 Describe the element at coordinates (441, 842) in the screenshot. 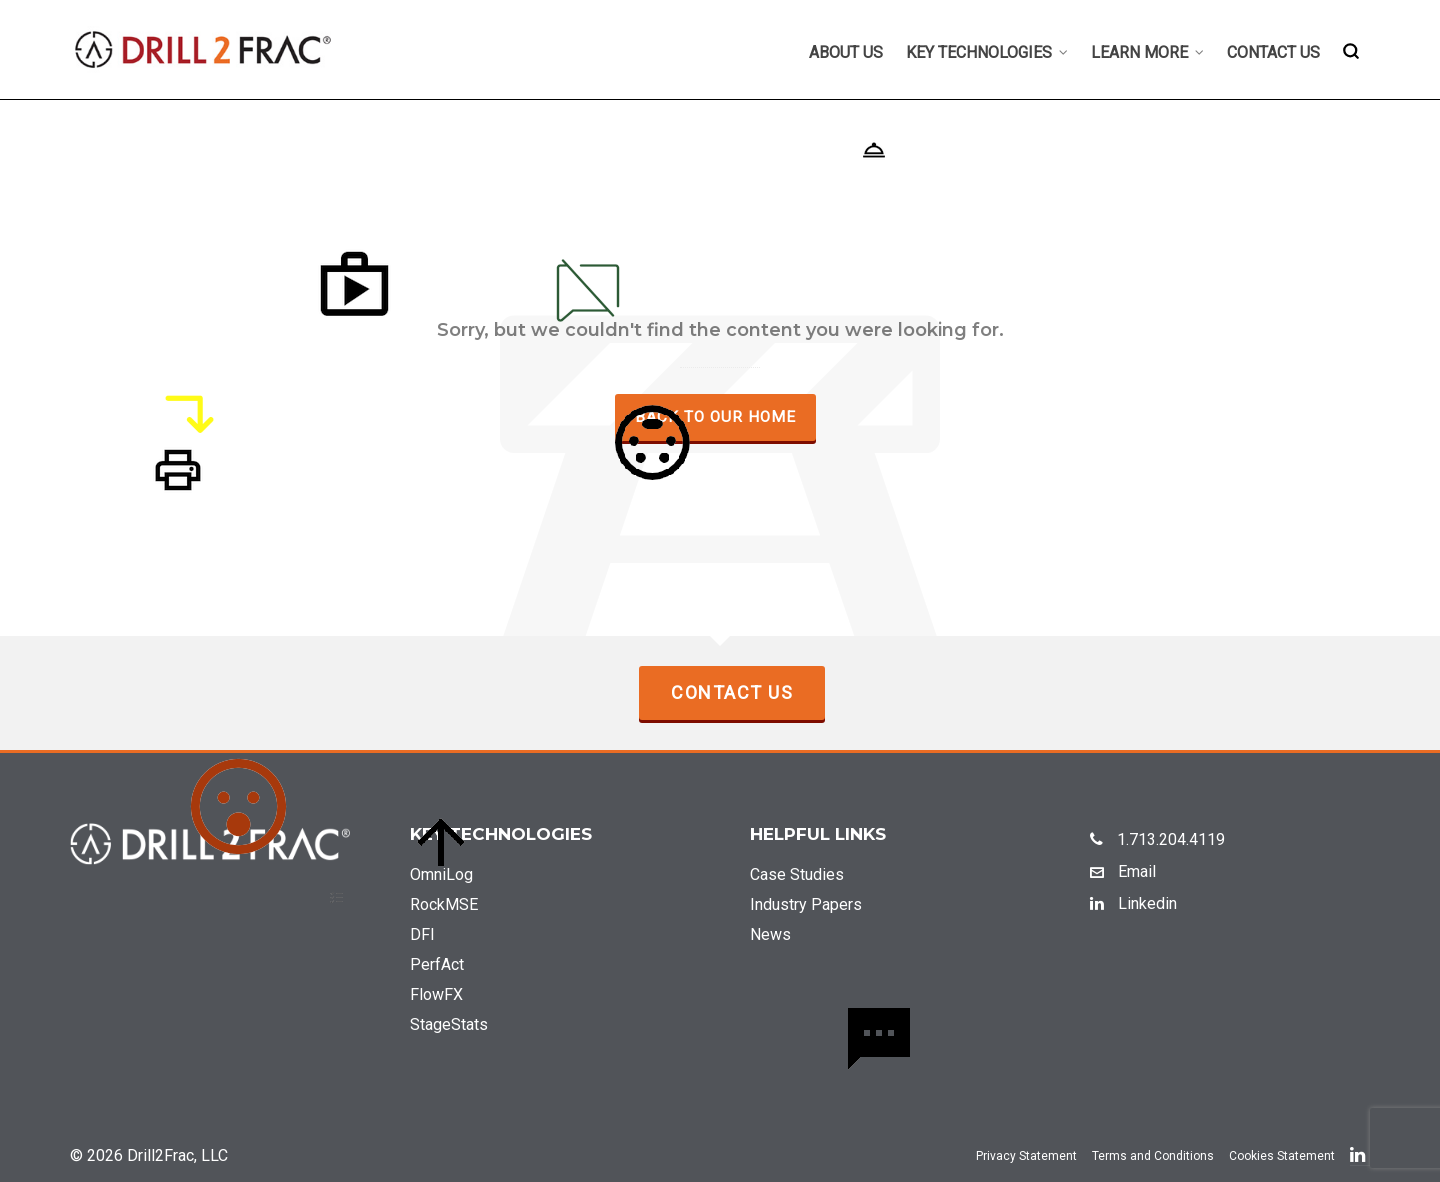

I see `scroll to top of page` at that location.